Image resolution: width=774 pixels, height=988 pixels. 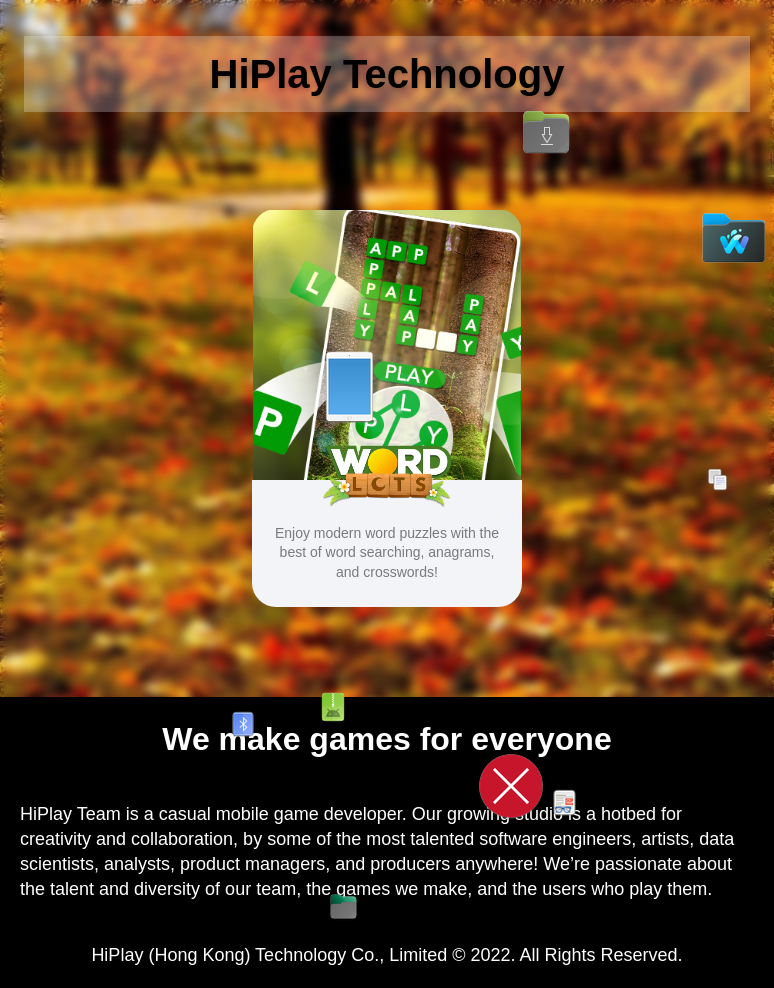 What do you see at coordinates (343, 906) in the screenshot?
I see `open folder containing files` at bounding box center [343, 906].